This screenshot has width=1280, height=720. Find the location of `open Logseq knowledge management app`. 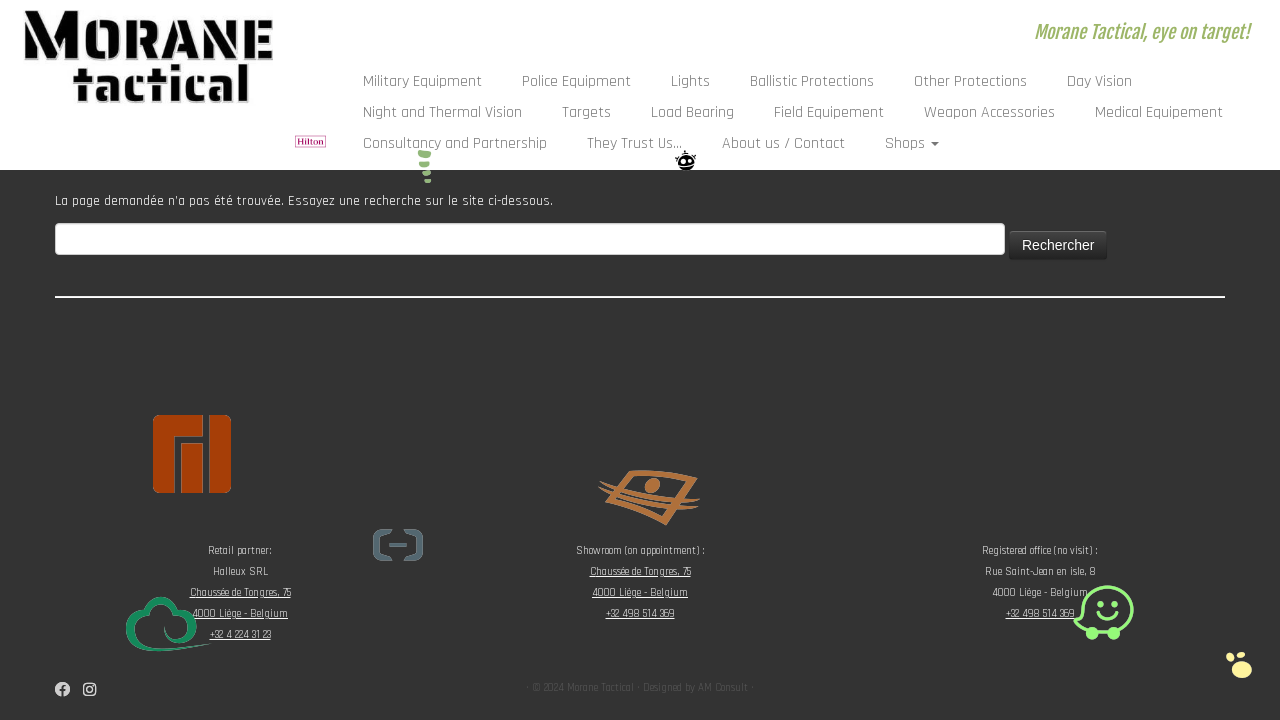

open Logseq knowledge management app is located at coordinates (1239, 665).